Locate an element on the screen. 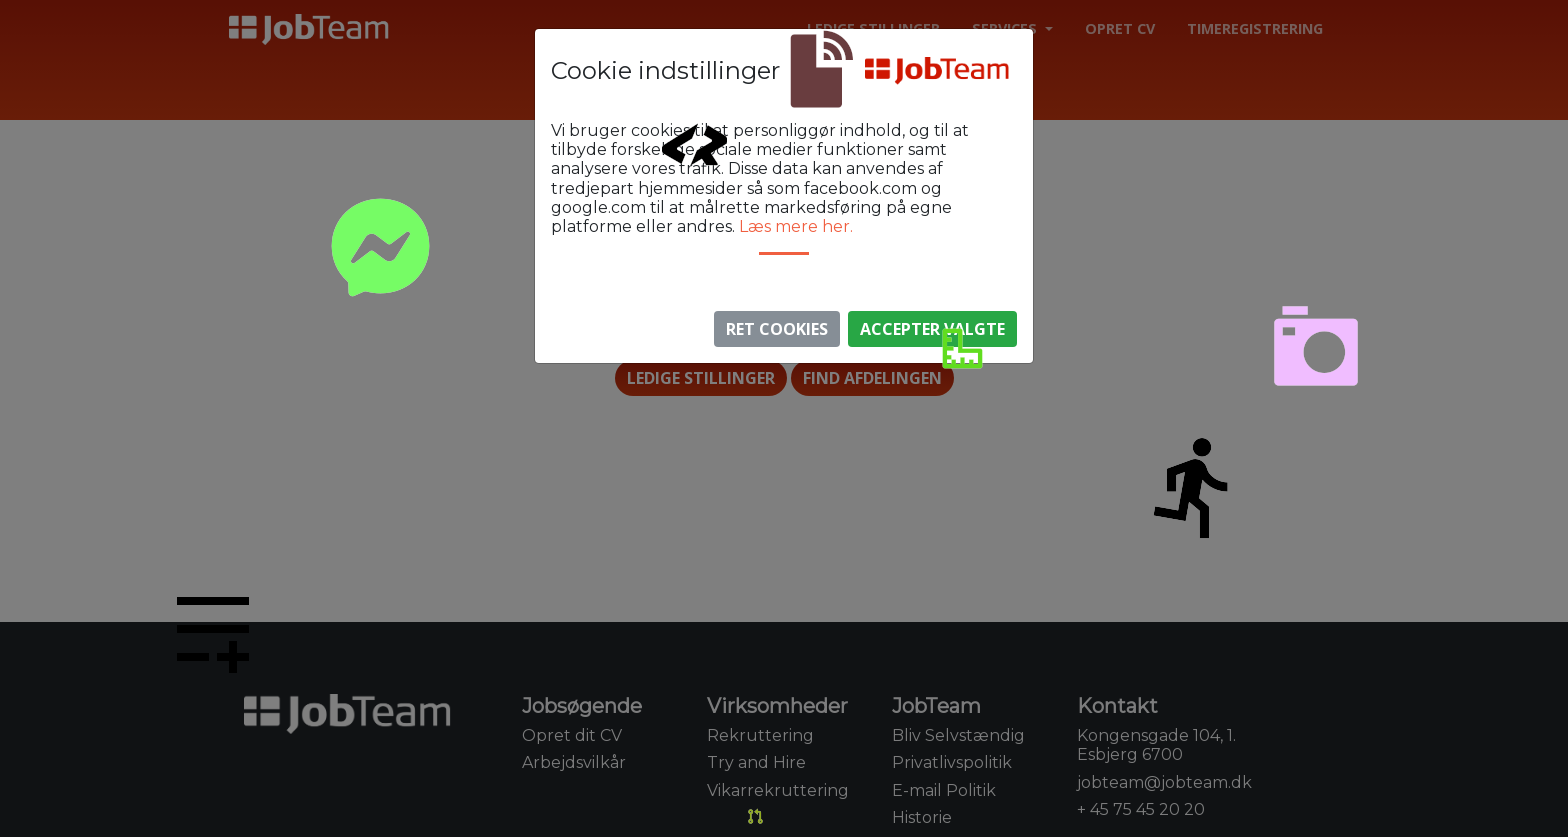  open facebook messenger is located at coordinates (380, 247).